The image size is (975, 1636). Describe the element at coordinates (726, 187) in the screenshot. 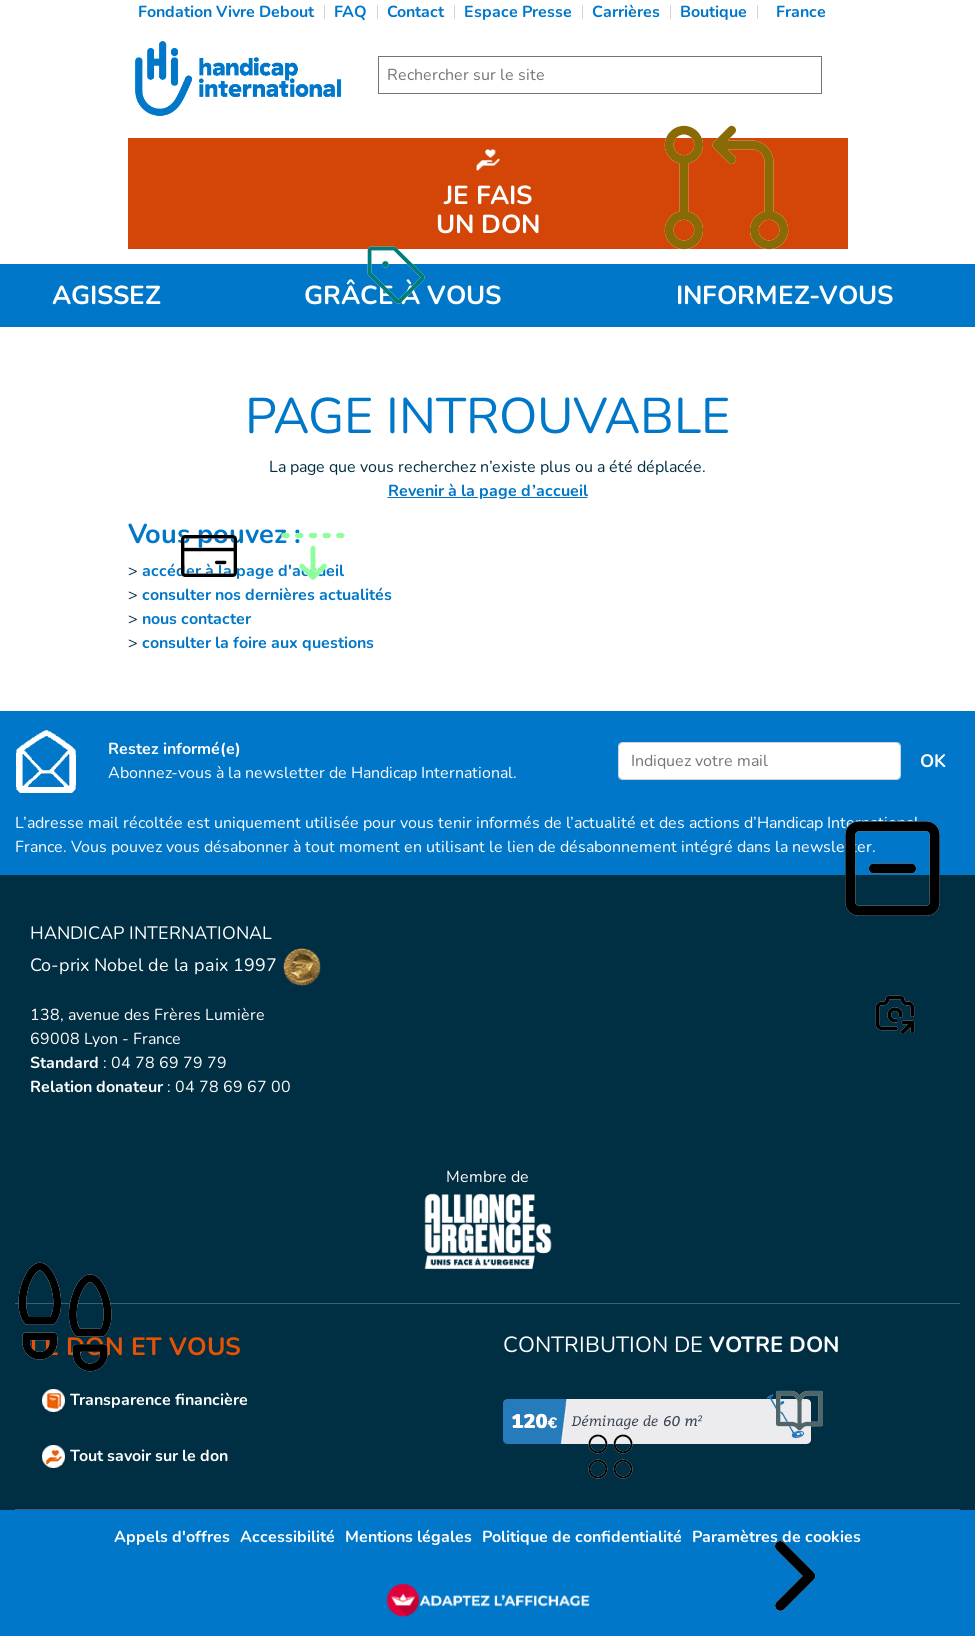

I see `create a new pull request` at that location.